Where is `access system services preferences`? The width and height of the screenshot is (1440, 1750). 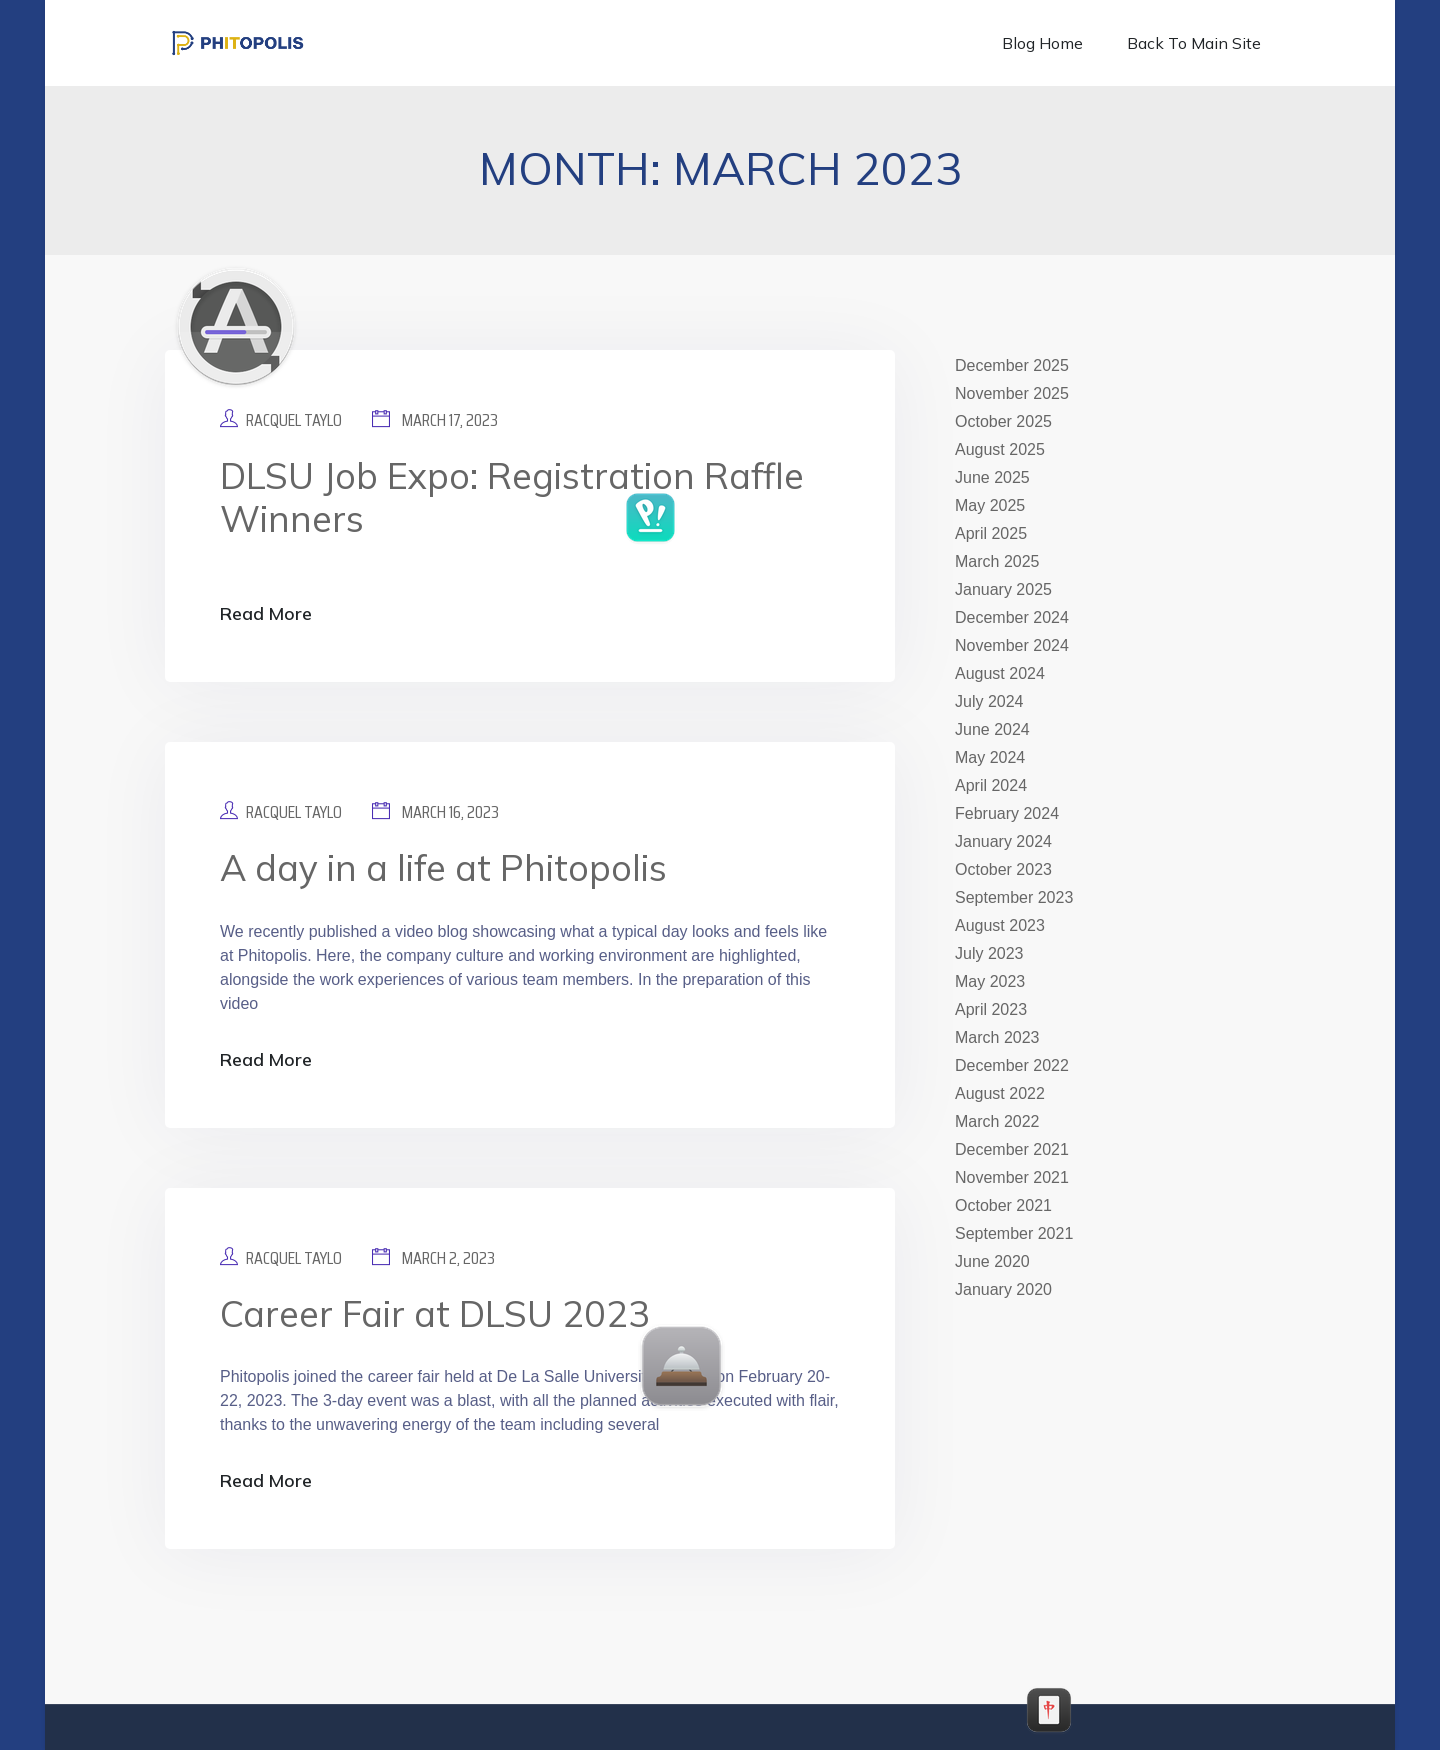
access system services preferences is located at coordinates (681, 1367).